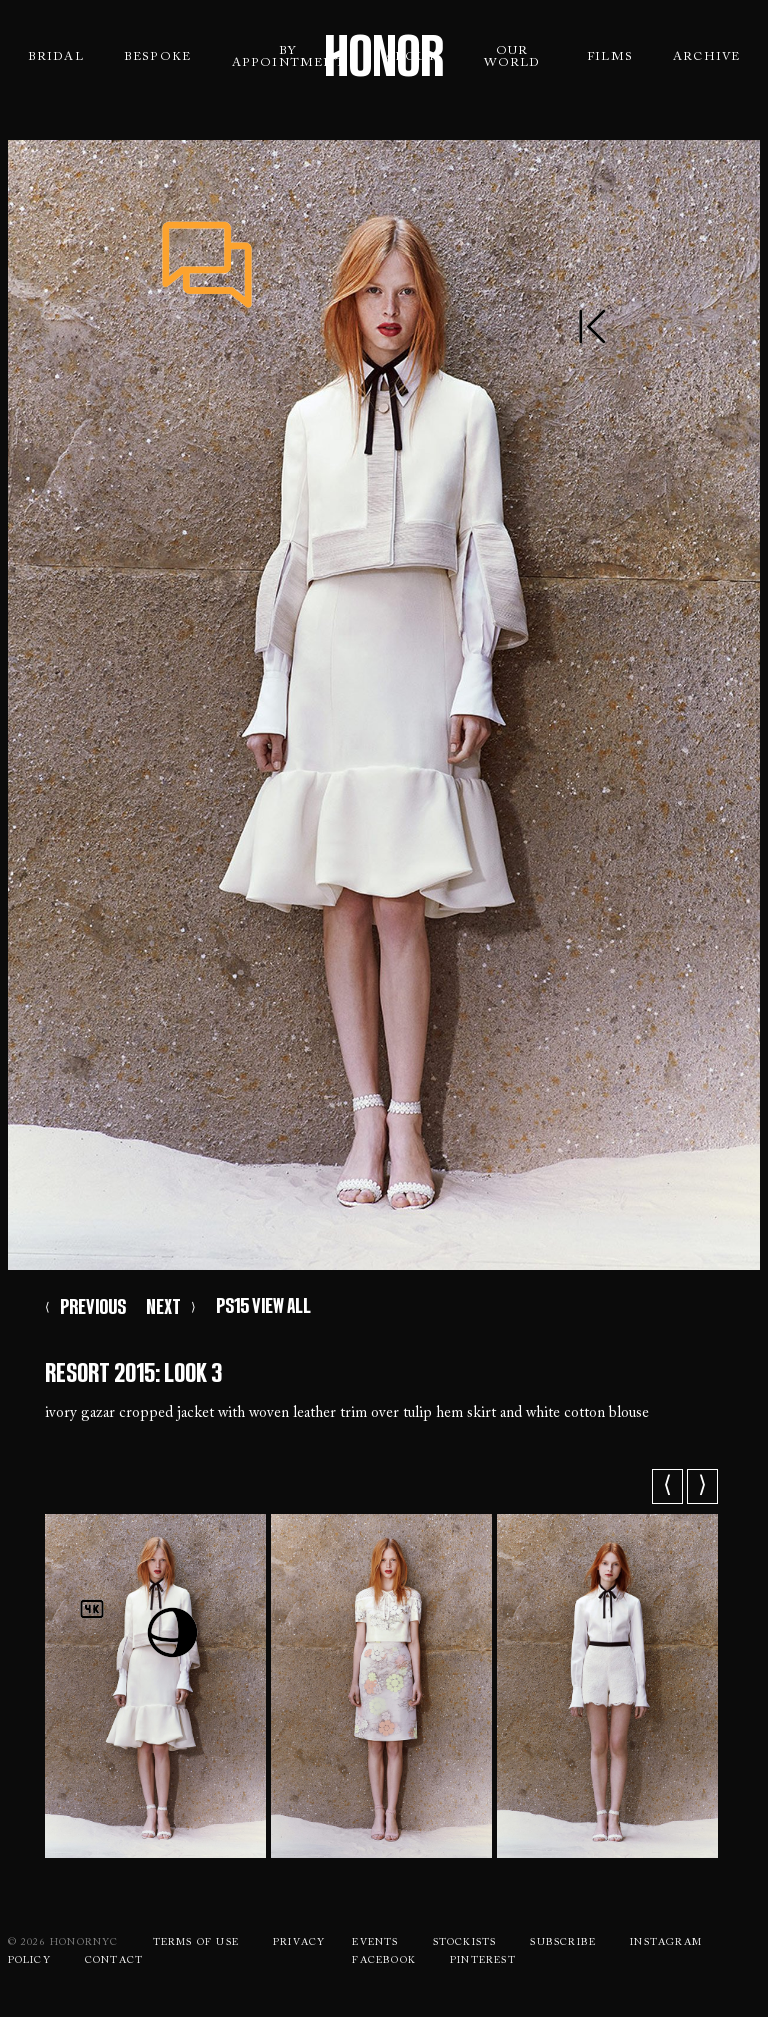 The image size is (768, 2017). Describe the element at coordinates (591, 326) in the screenshot. I see `go to the beginning or first item` at that location.